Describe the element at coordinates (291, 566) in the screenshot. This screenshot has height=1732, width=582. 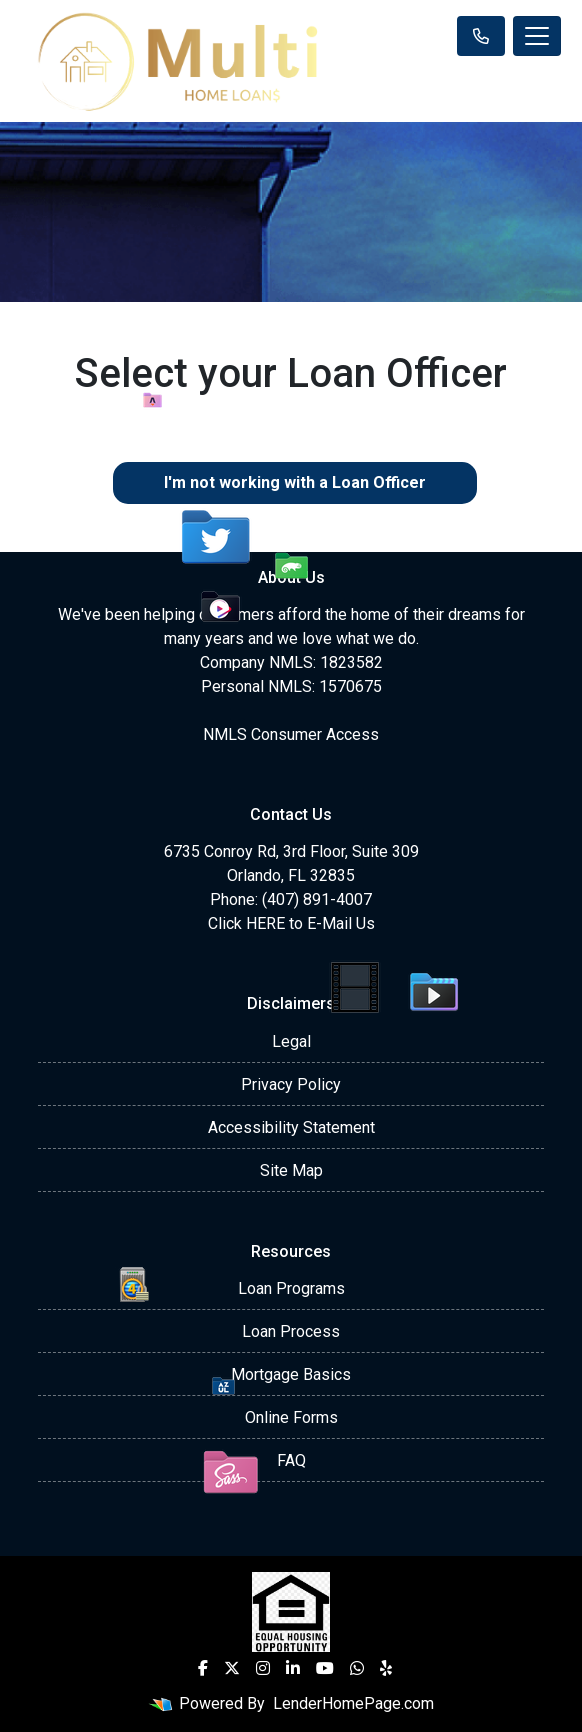
I see `open the openSUSE linux files folder` at that location.